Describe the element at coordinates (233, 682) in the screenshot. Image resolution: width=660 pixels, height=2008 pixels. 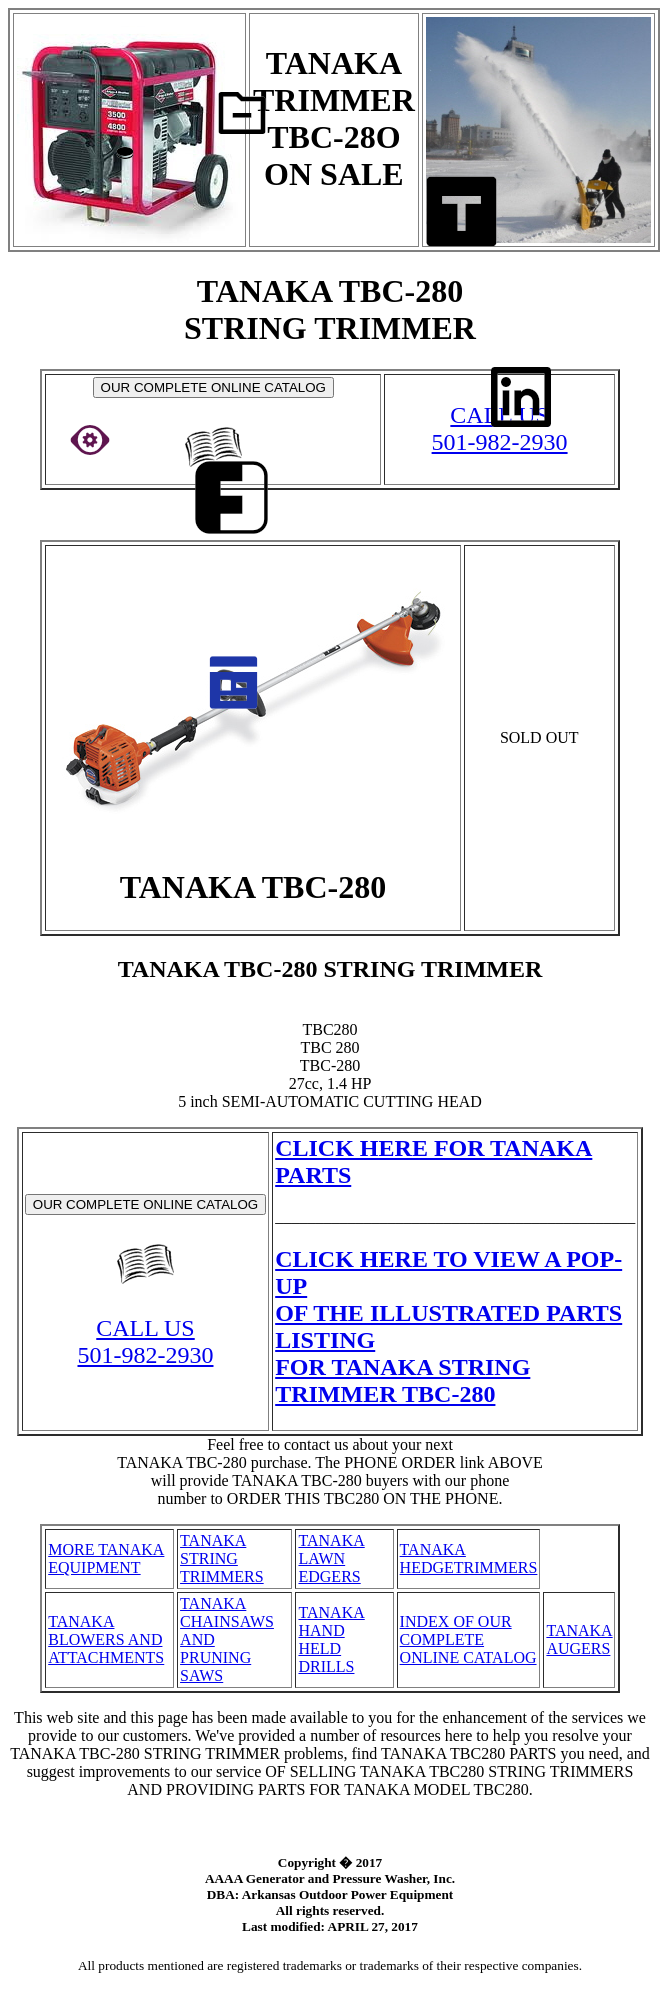
I see `open Apple Pages document` at that location.